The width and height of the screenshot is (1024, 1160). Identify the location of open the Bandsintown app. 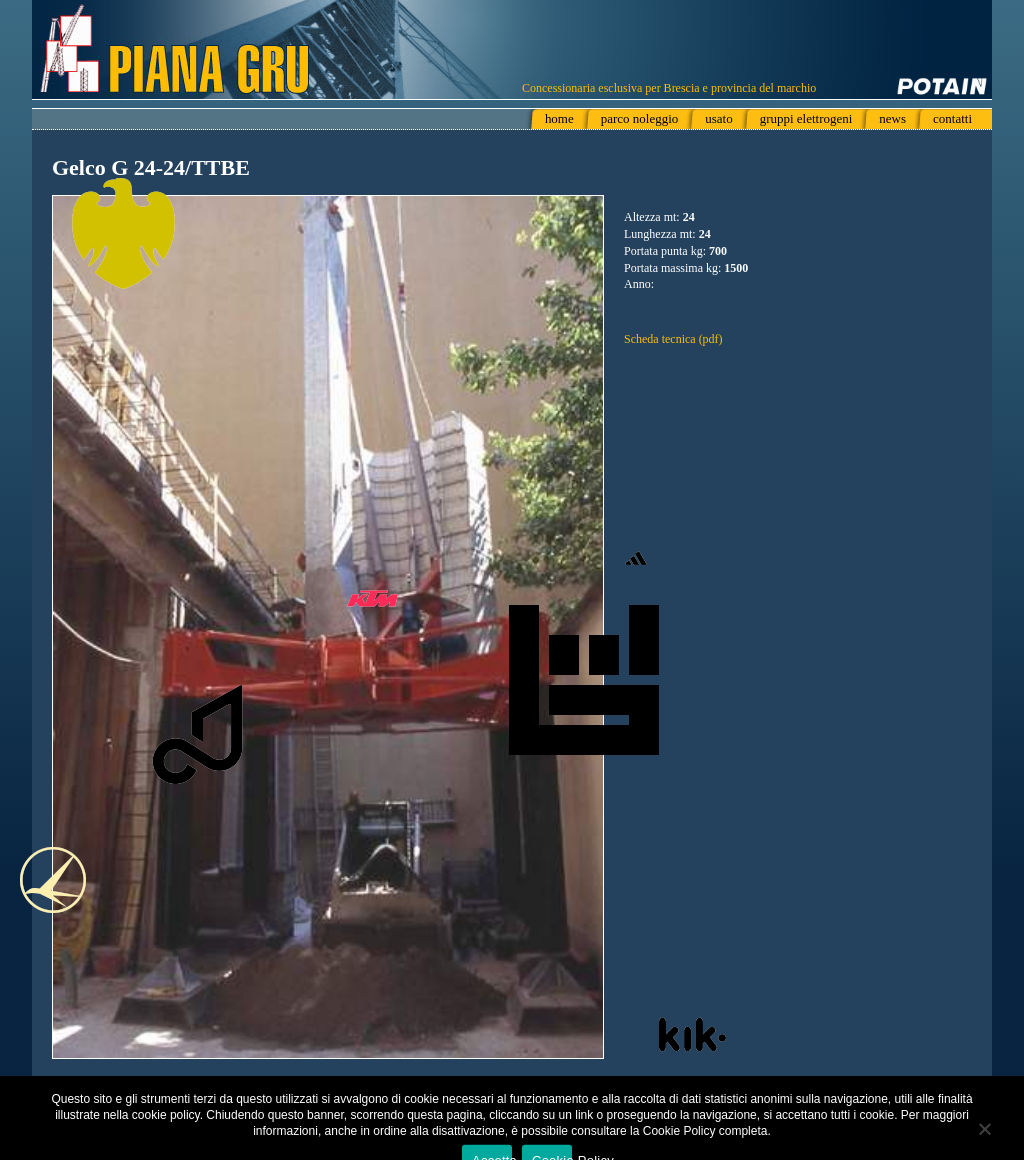
(584, 680).